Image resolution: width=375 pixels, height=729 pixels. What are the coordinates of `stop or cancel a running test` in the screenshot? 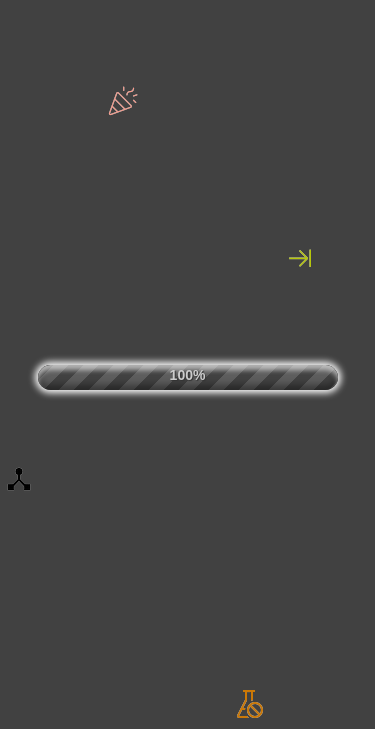 It's located at (249, 704).